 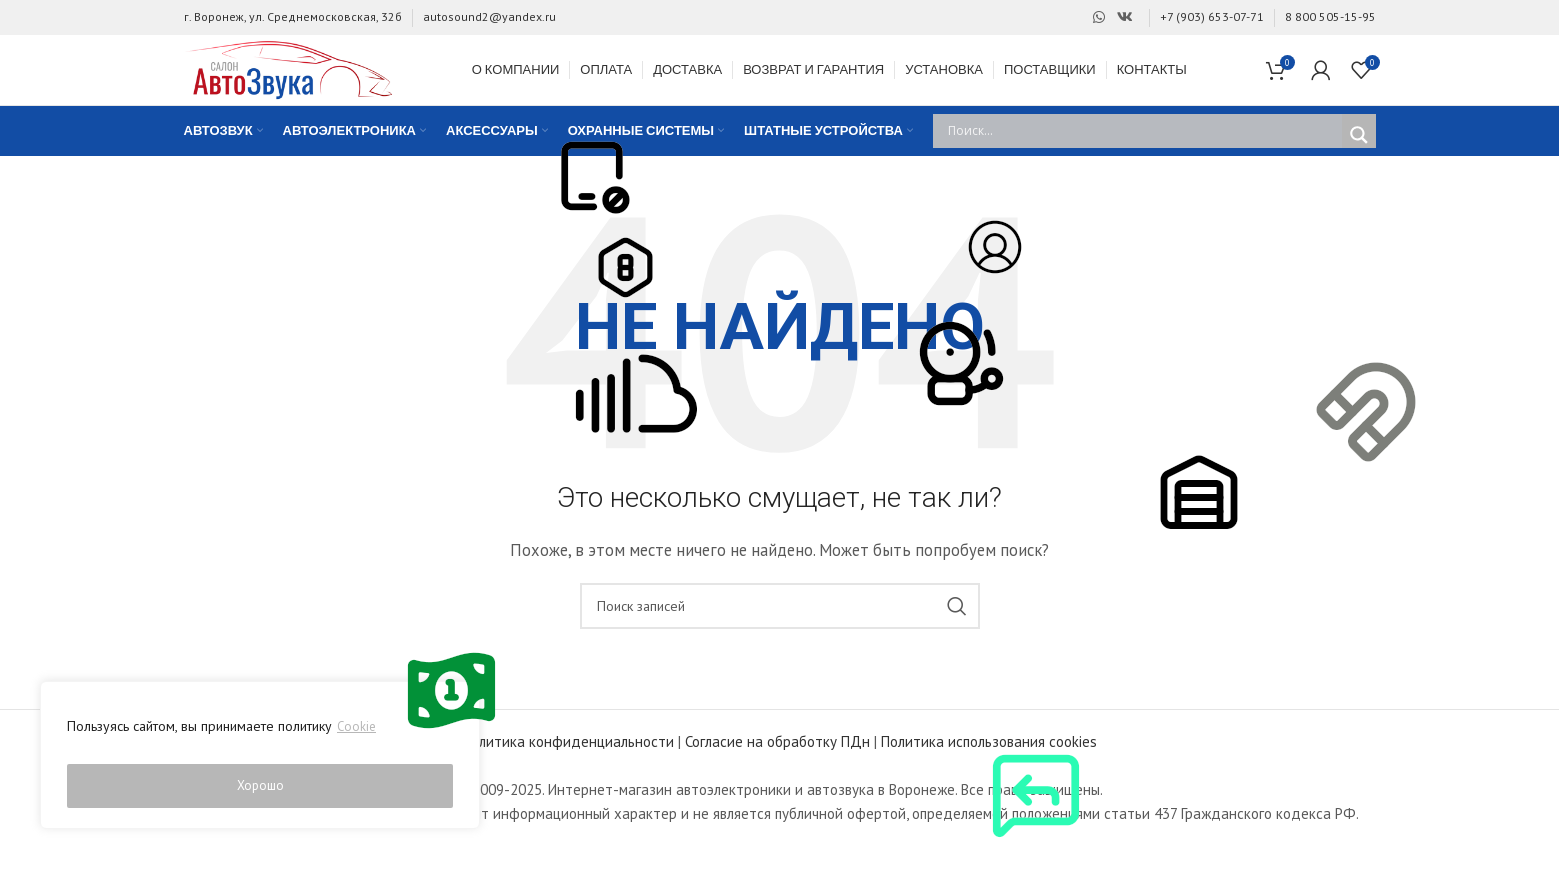 What do you see at coordinates (451, 690) in the screenshot?
I see `view payment or billing information` at bounding box center [451, 690].